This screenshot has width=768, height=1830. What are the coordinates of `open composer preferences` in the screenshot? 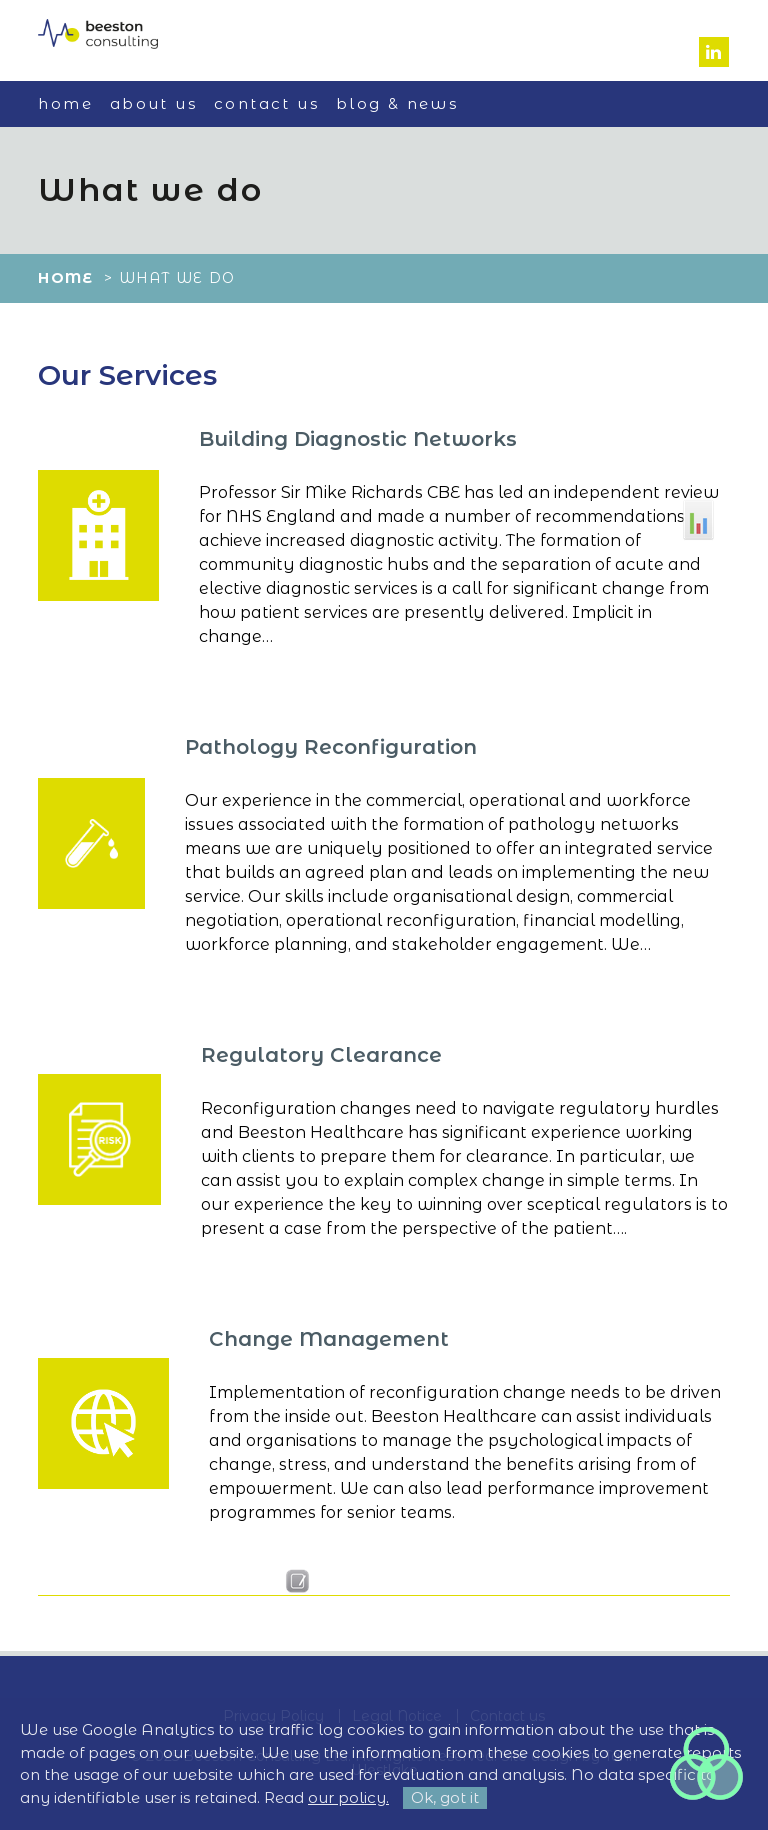 It's located at (297, 1581).